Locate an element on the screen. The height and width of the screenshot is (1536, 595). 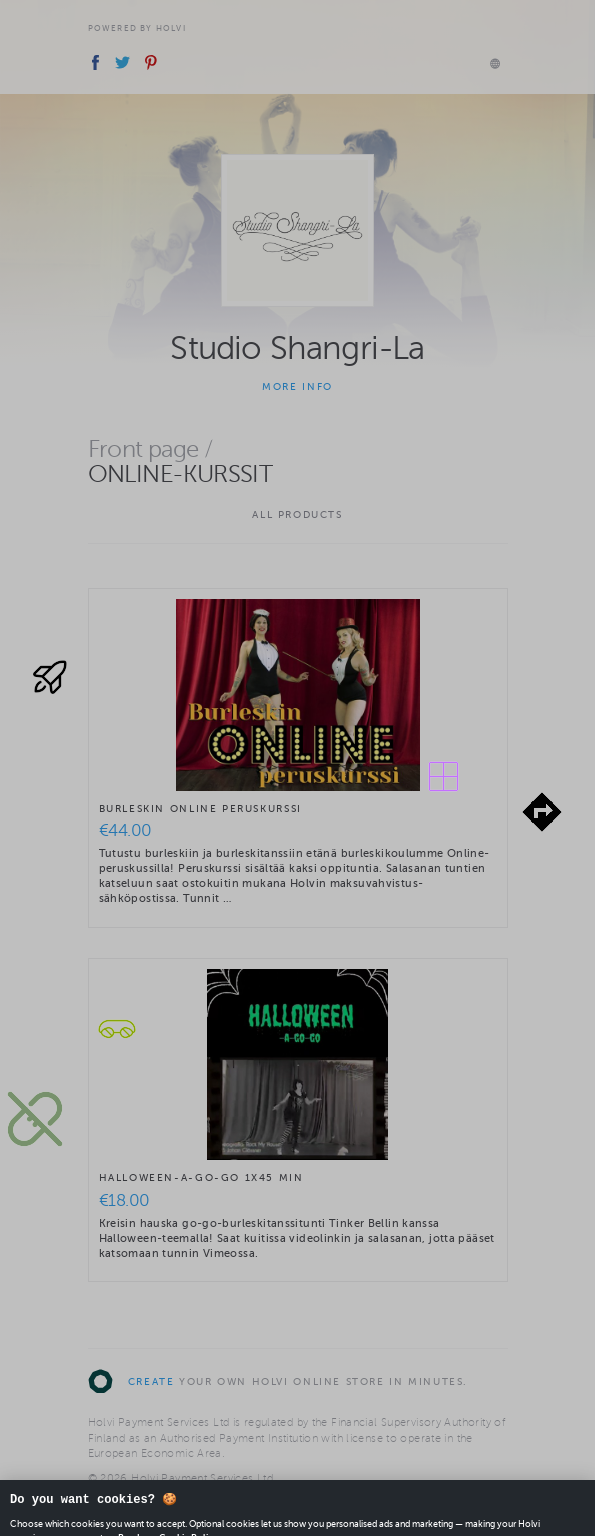
launch or deploy a project is located at coordinates (50, 676).